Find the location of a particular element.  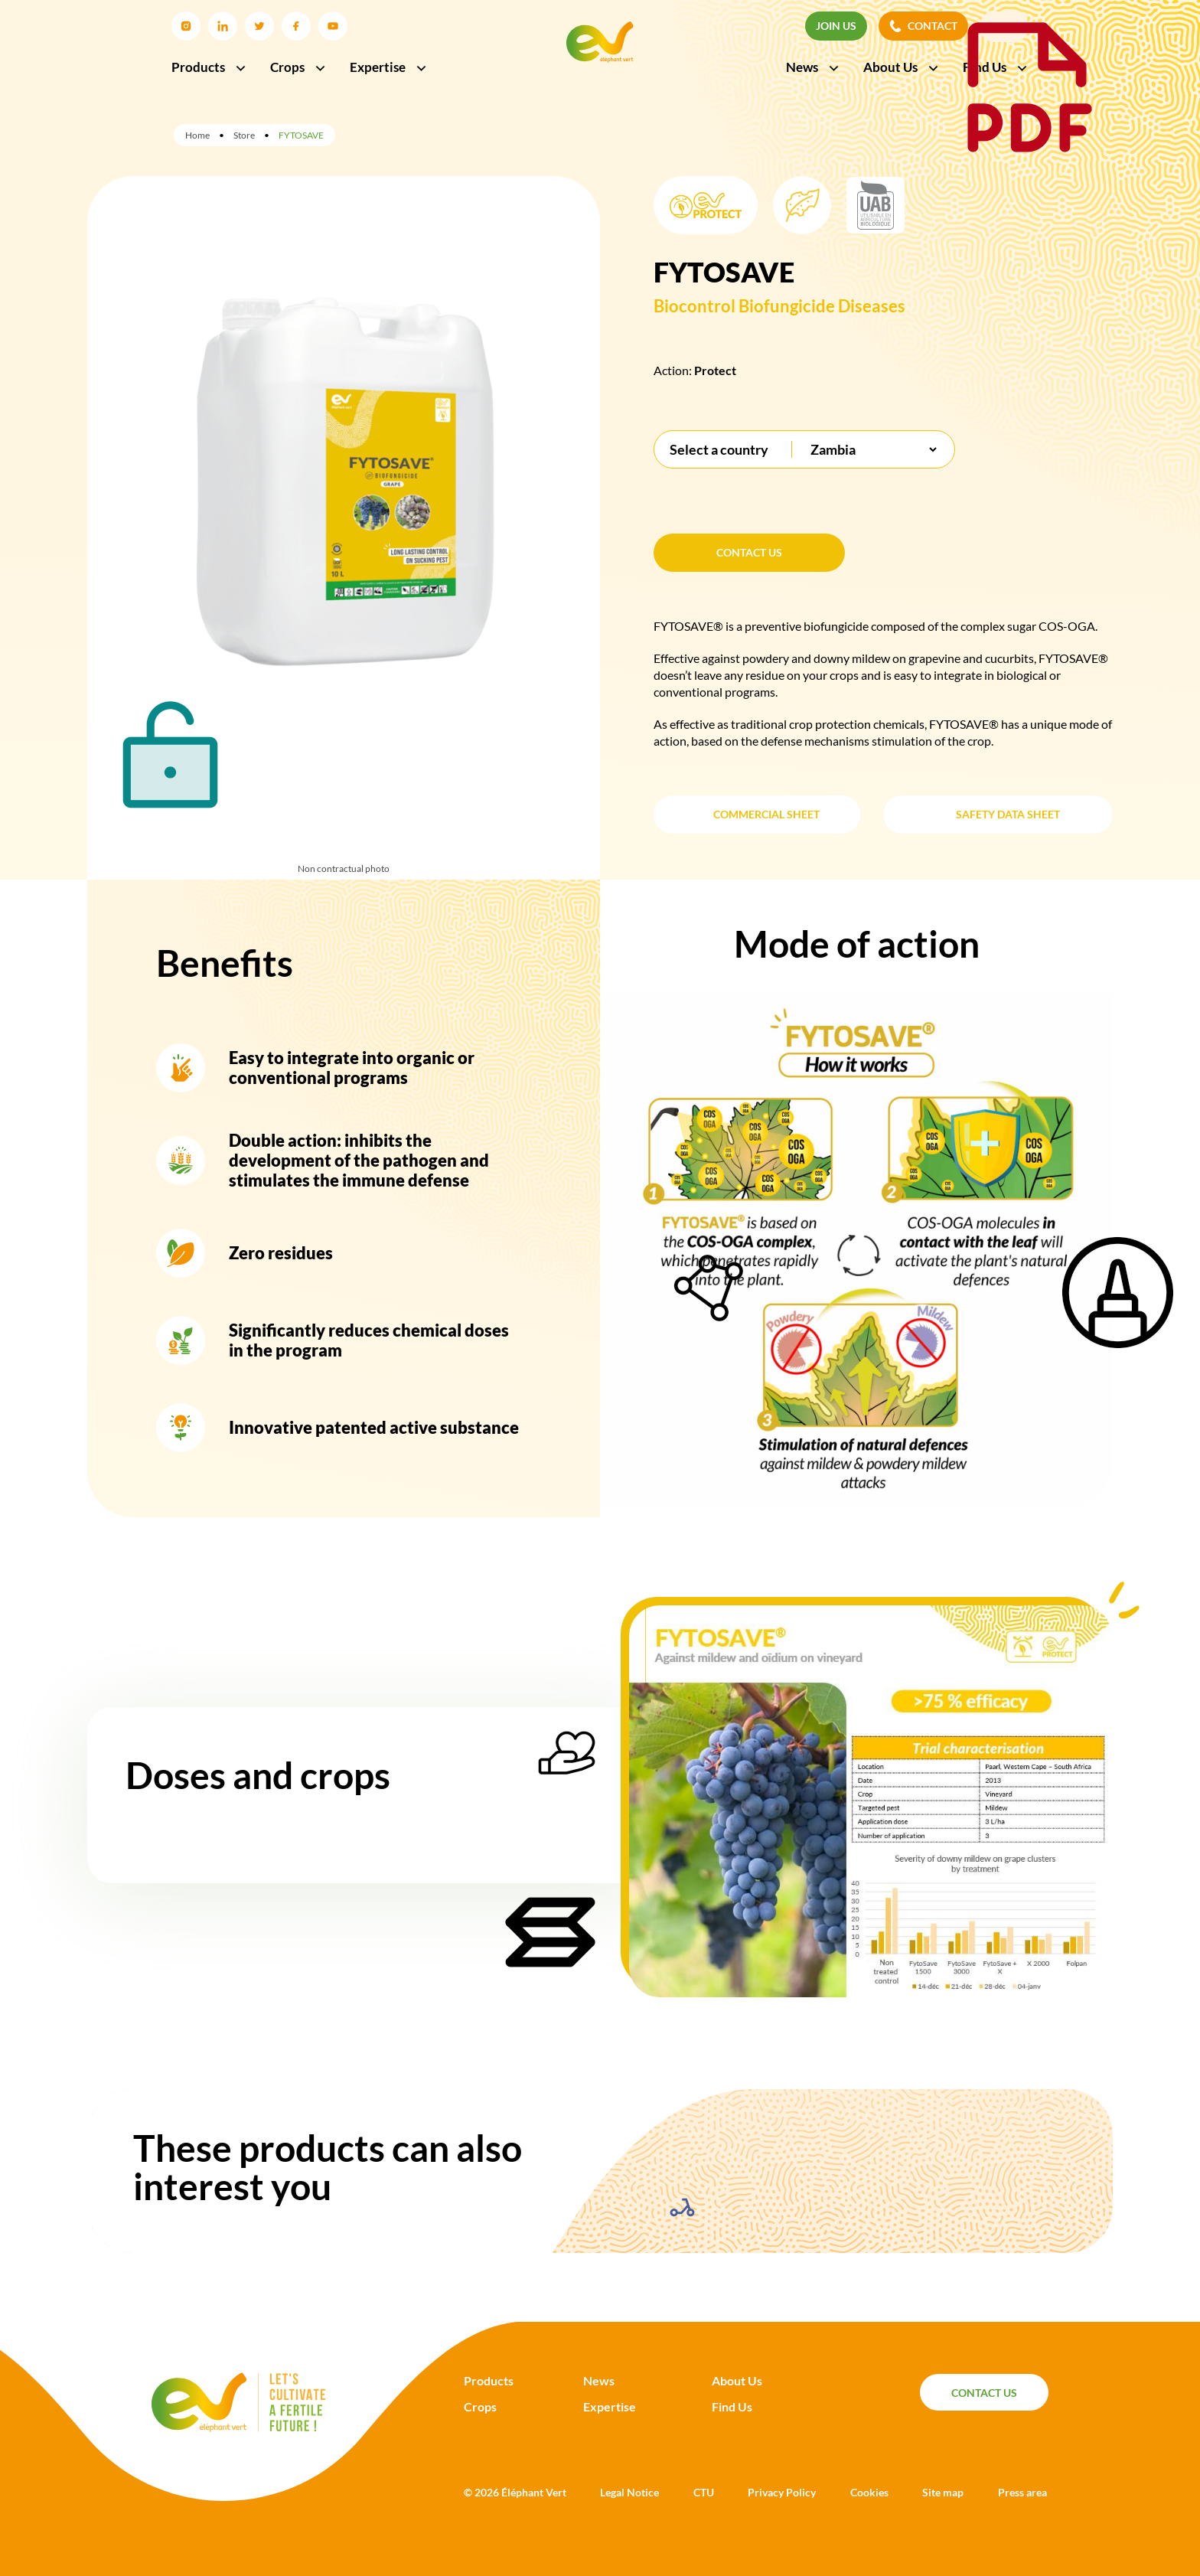

view or open a PDF document is located at coordinates (1027, 93).